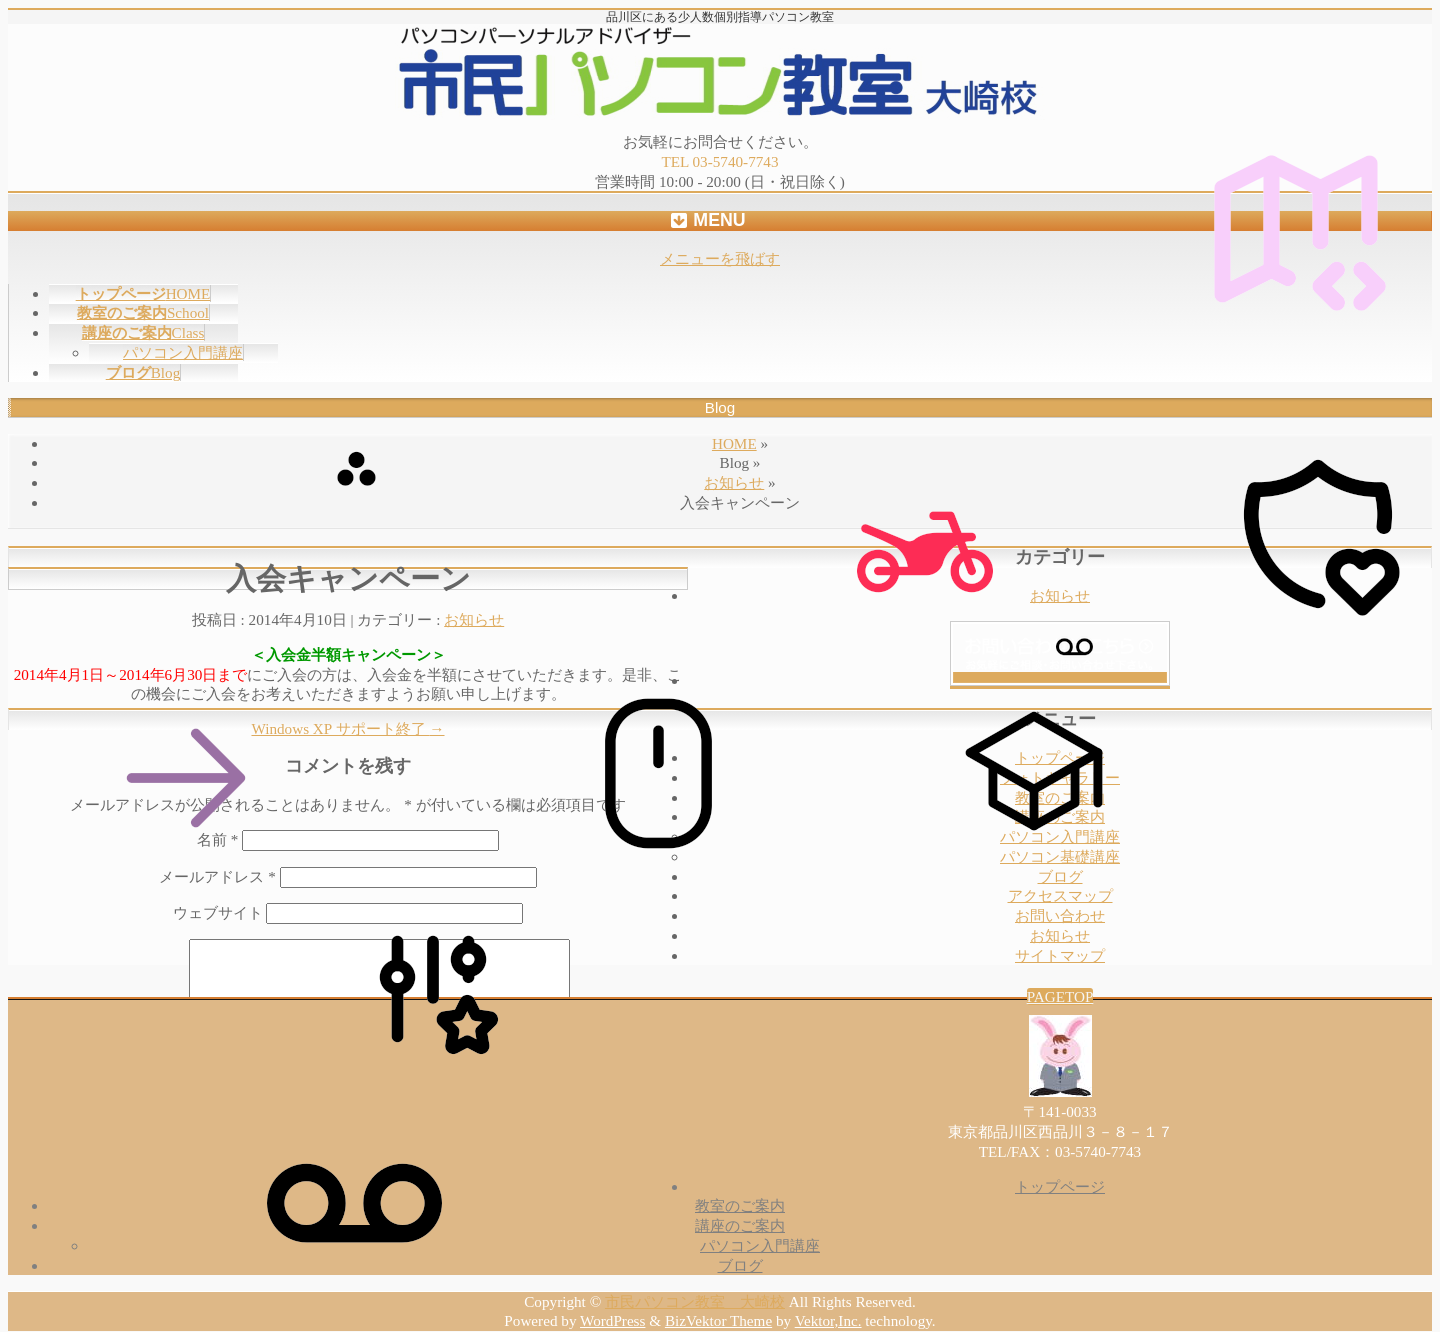  Describe the element at coordinates (354, 1207) in the screenshot. I see `access your voicemail messages` at that location.